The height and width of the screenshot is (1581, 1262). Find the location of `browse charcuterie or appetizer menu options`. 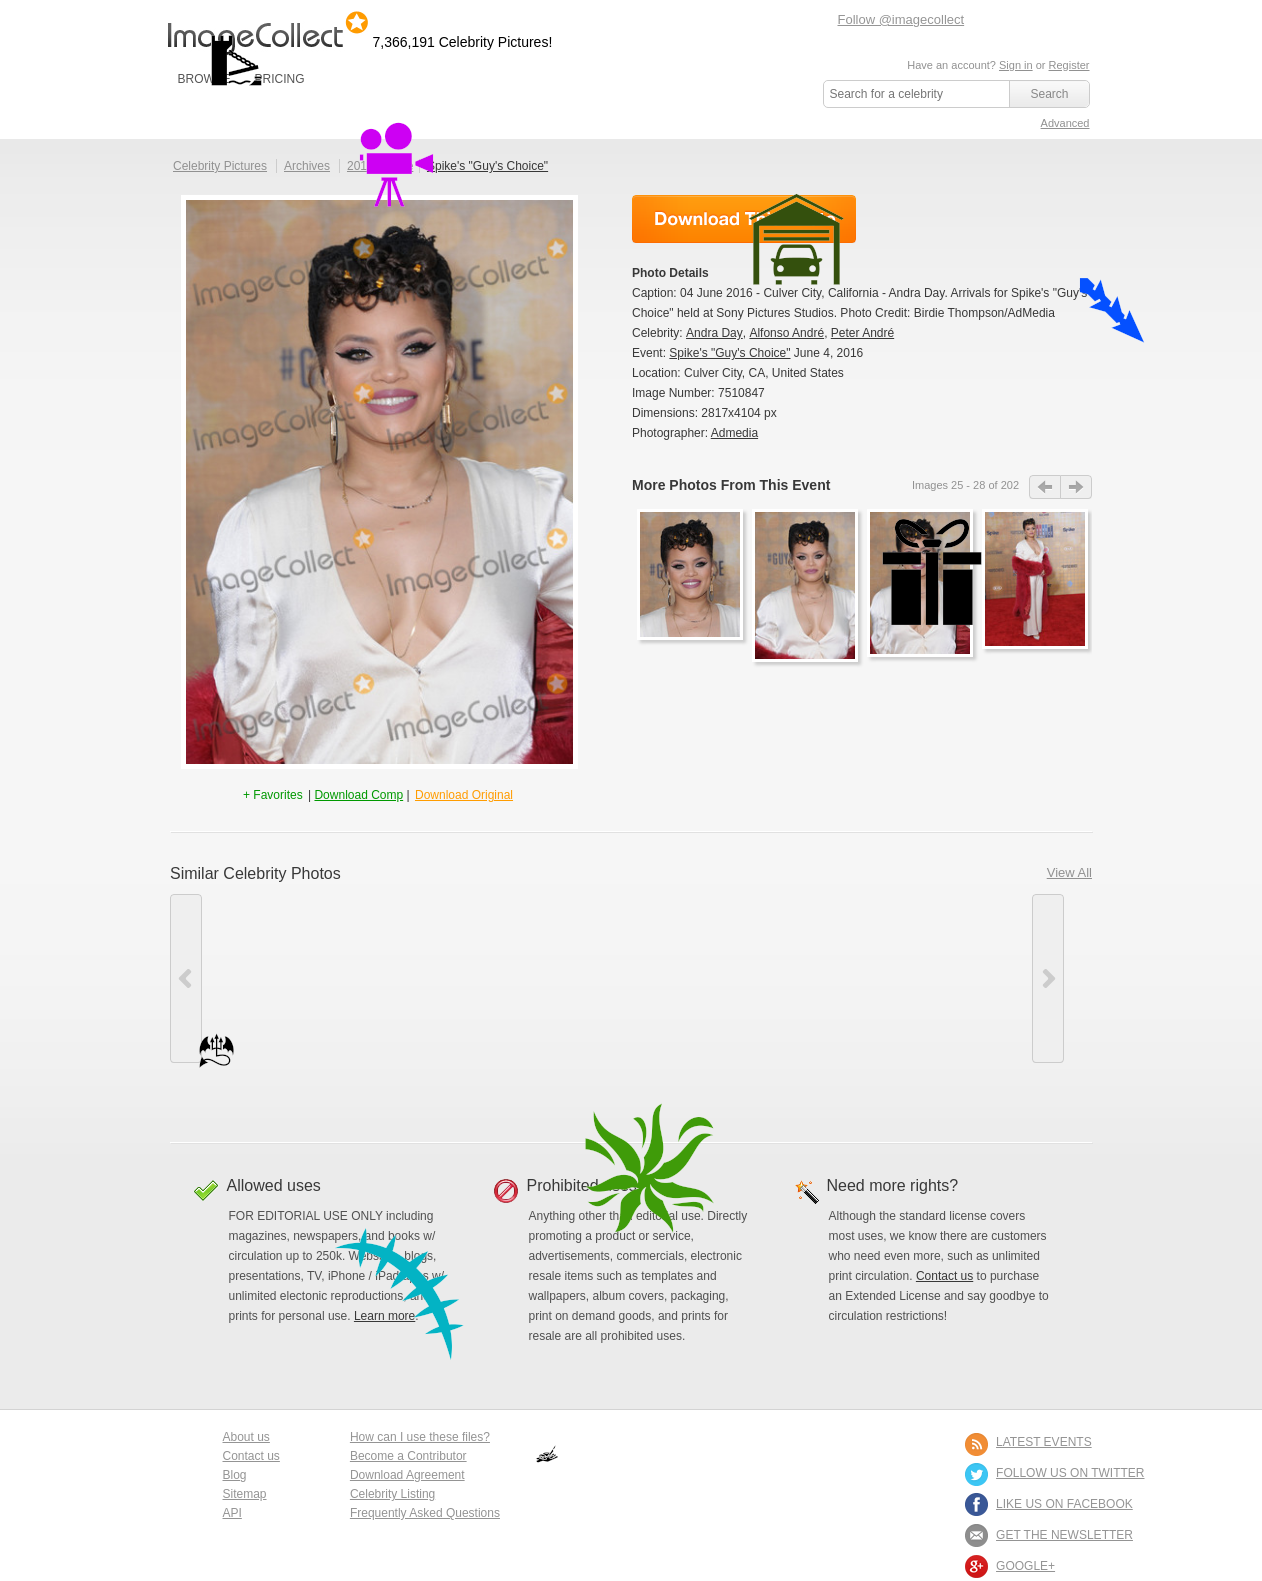

browse charcuterie or appetizer menu options is located at coordinates (547, 1455).